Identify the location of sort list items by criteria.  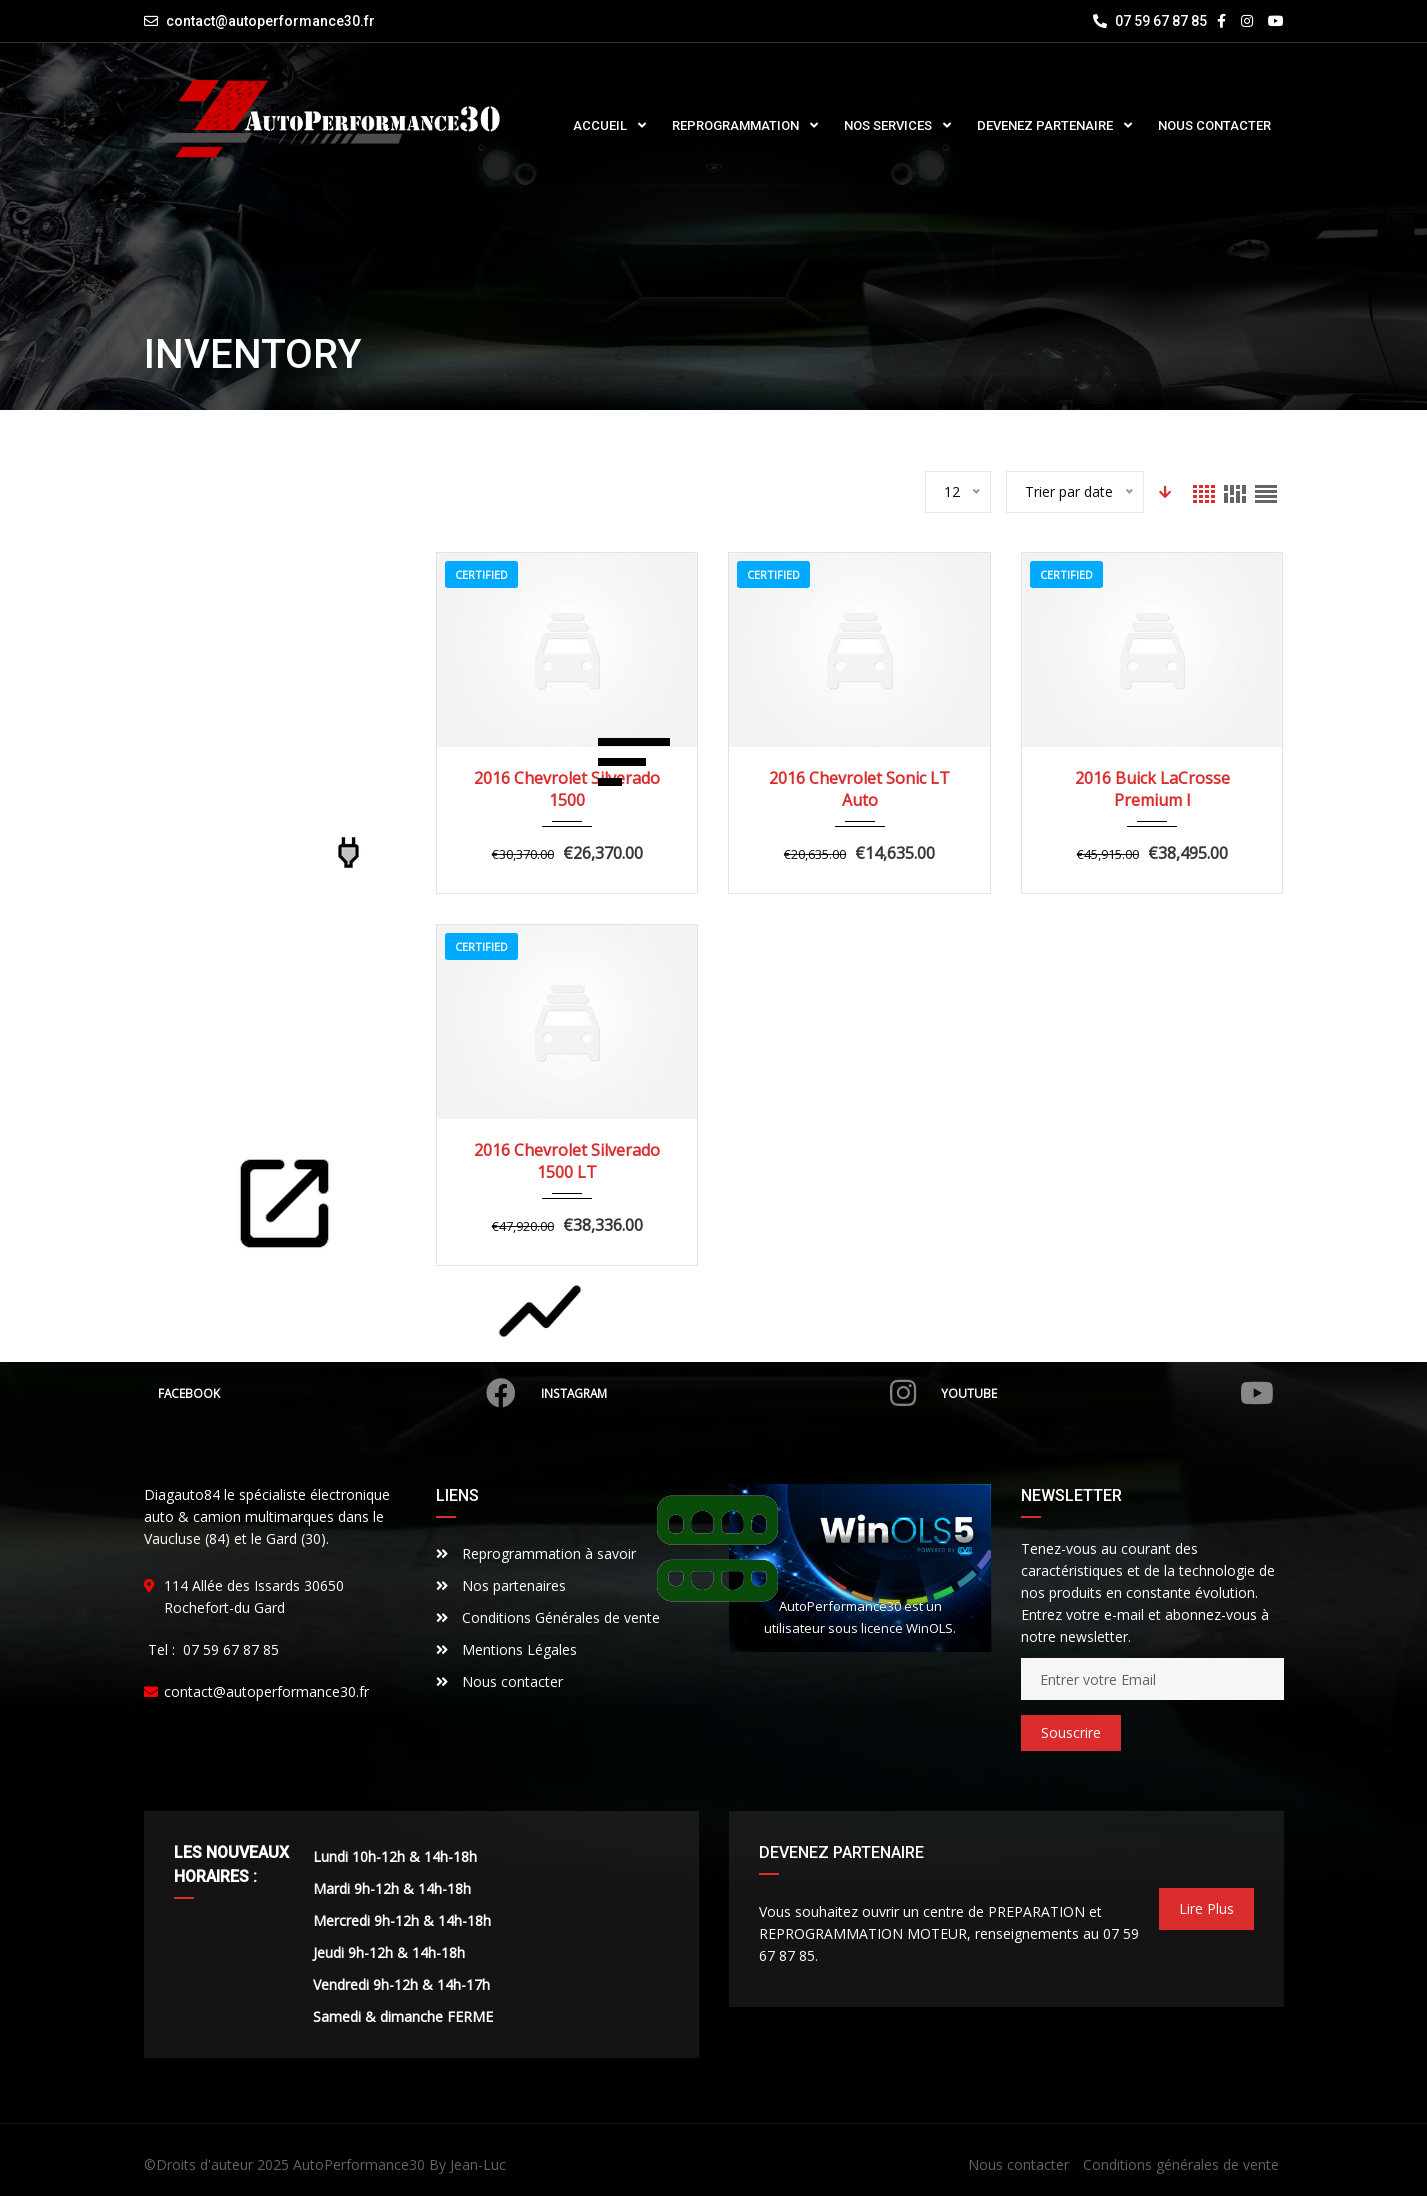
(634, 762).